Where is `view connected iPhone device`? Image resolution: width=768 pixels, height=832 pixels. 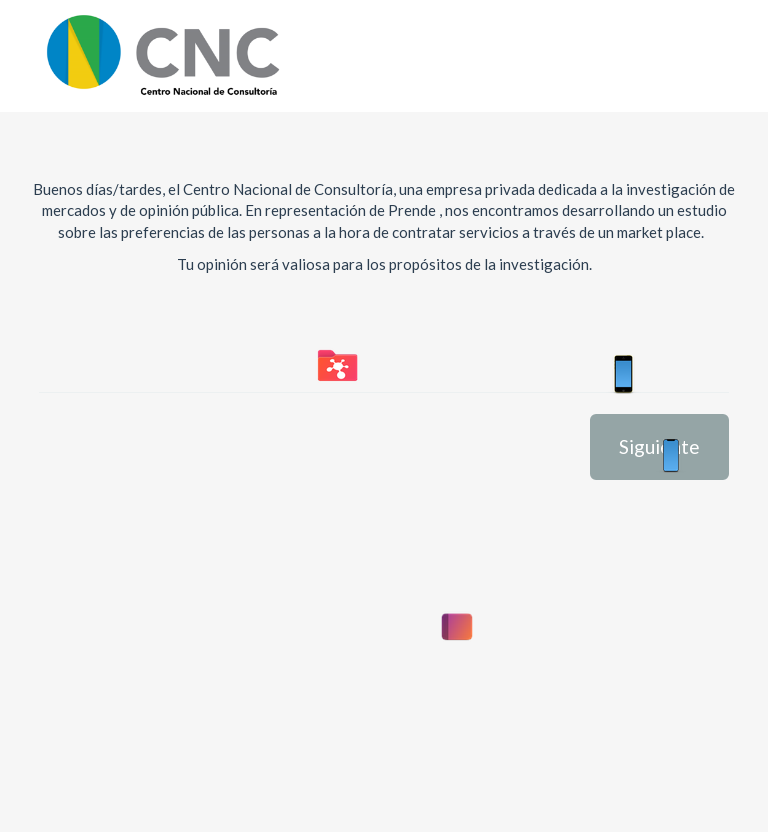 view connected iPhone device is located at coordinates (671, 456).